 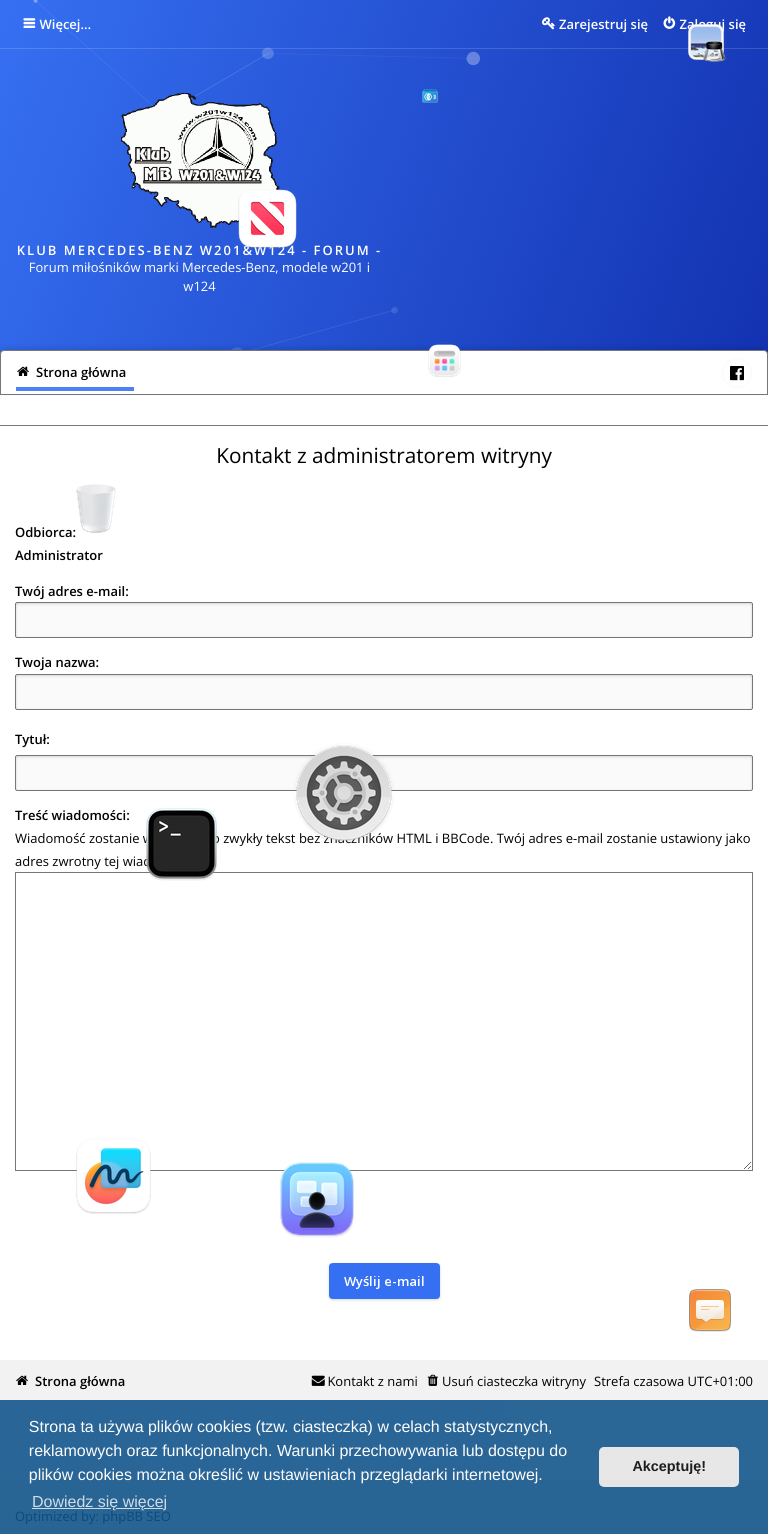 I want to click on open the trash to view deleted items, so click(x=96, y=508).